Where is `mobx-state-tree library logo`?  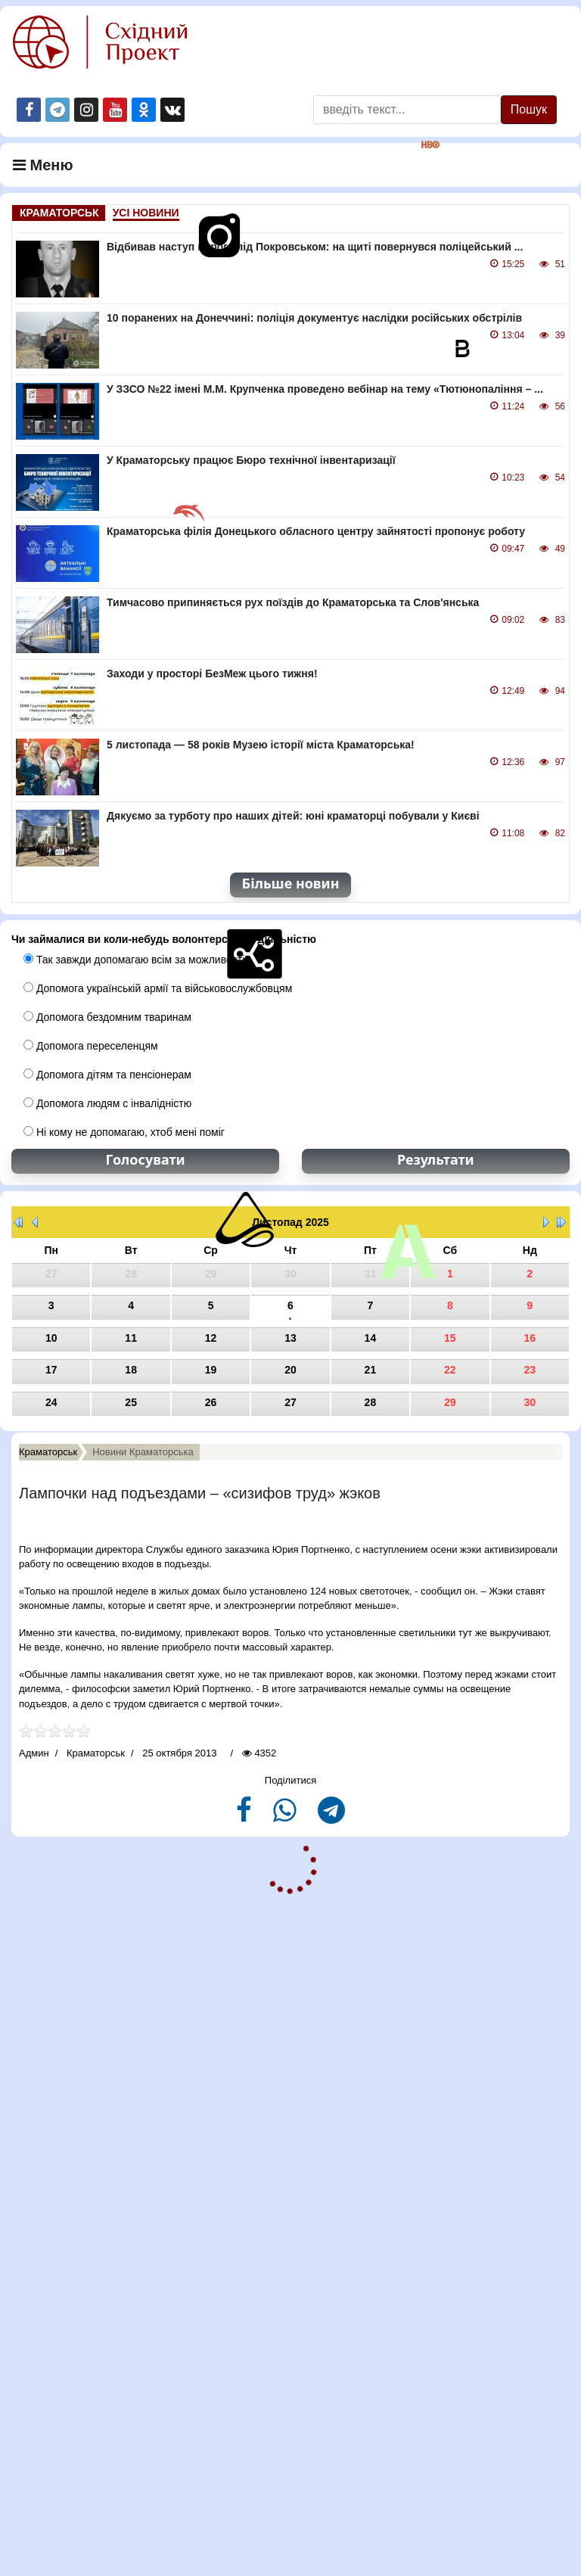 mobx-state-tree library logo is located at coordinates (244, 1219).